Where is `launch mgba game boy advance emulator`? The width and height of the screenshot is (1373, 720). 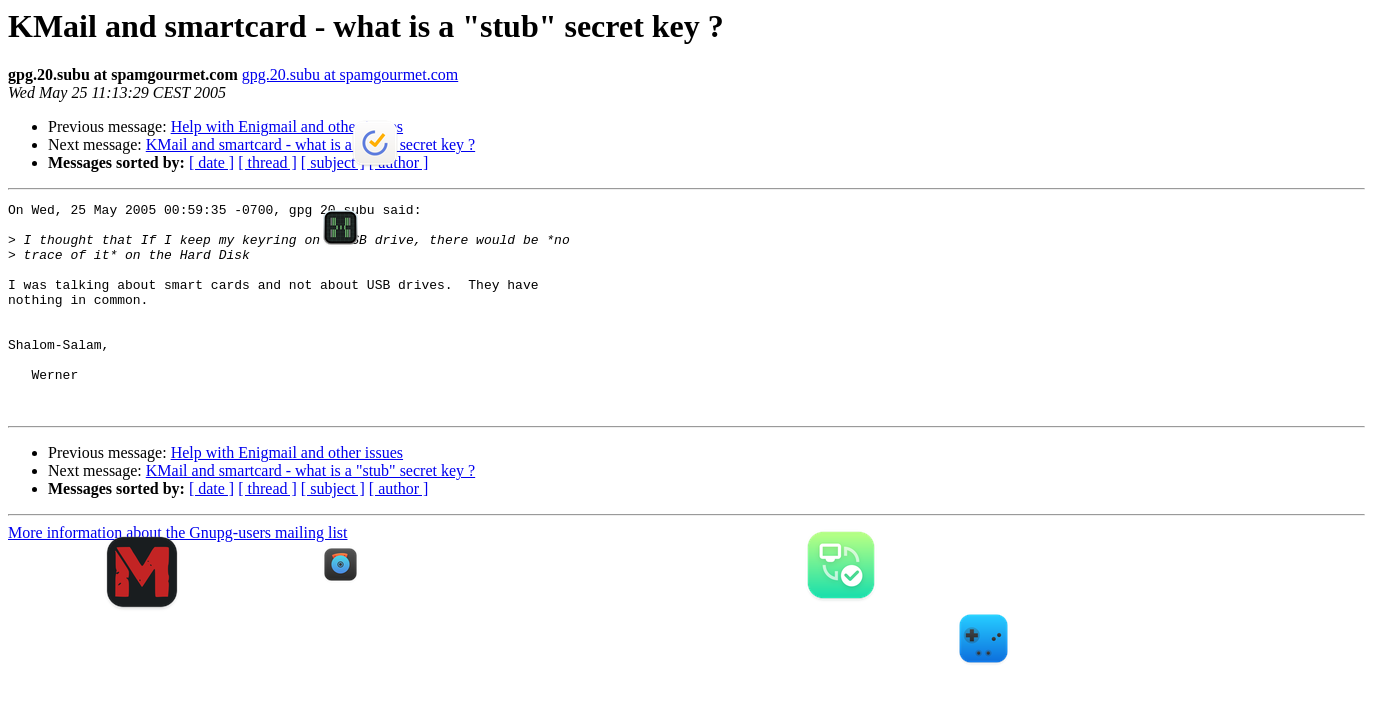 launch mgba game boy advance emulator is located at coordinates (983, 638).